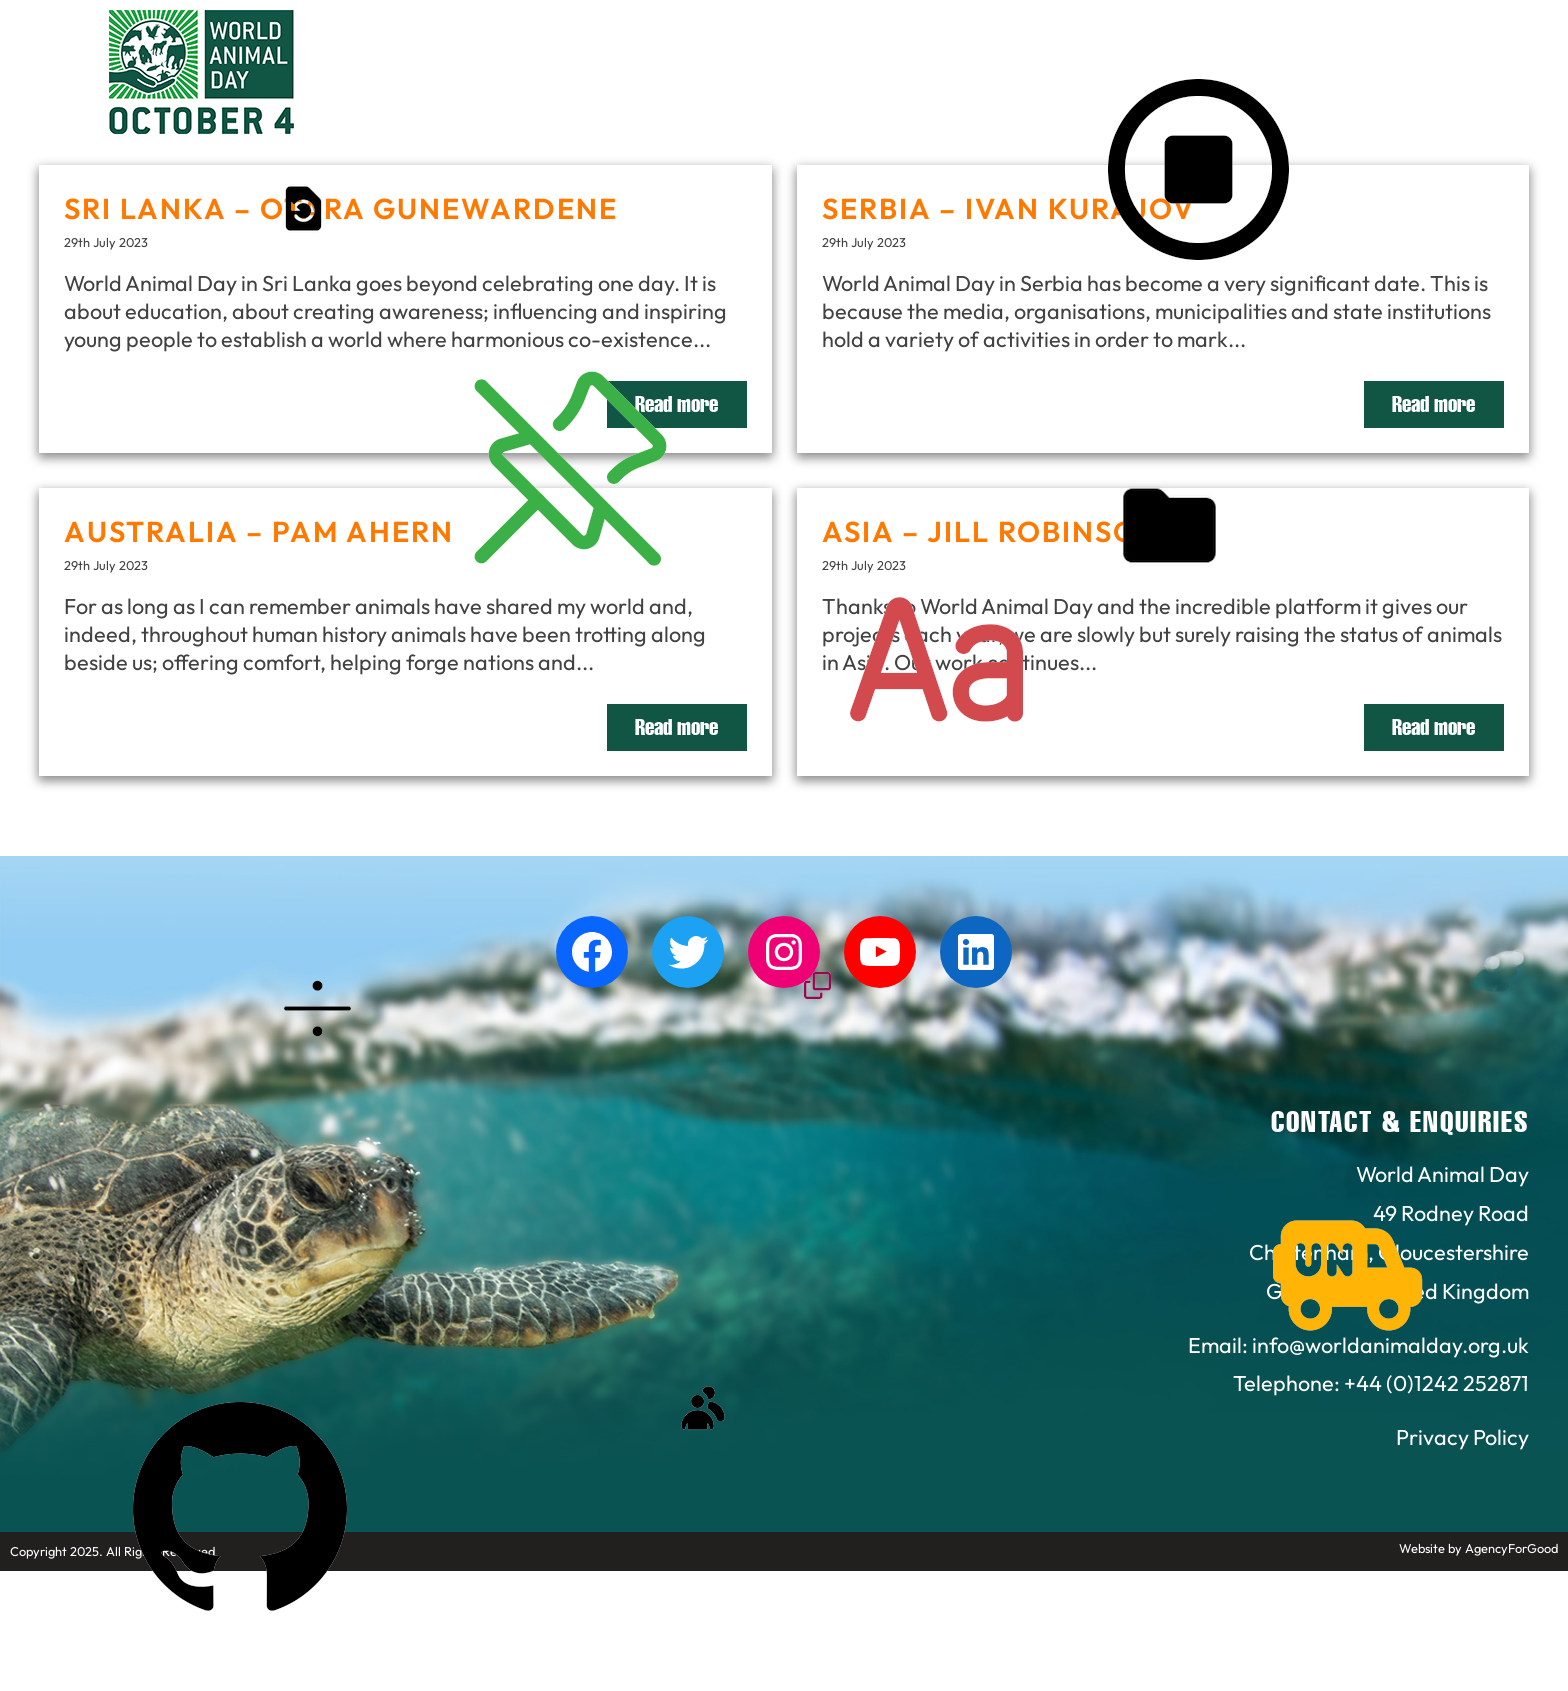 This screenshot has height=1691, width=1568. I want to click on copy to clipboard, so click(817, 985).